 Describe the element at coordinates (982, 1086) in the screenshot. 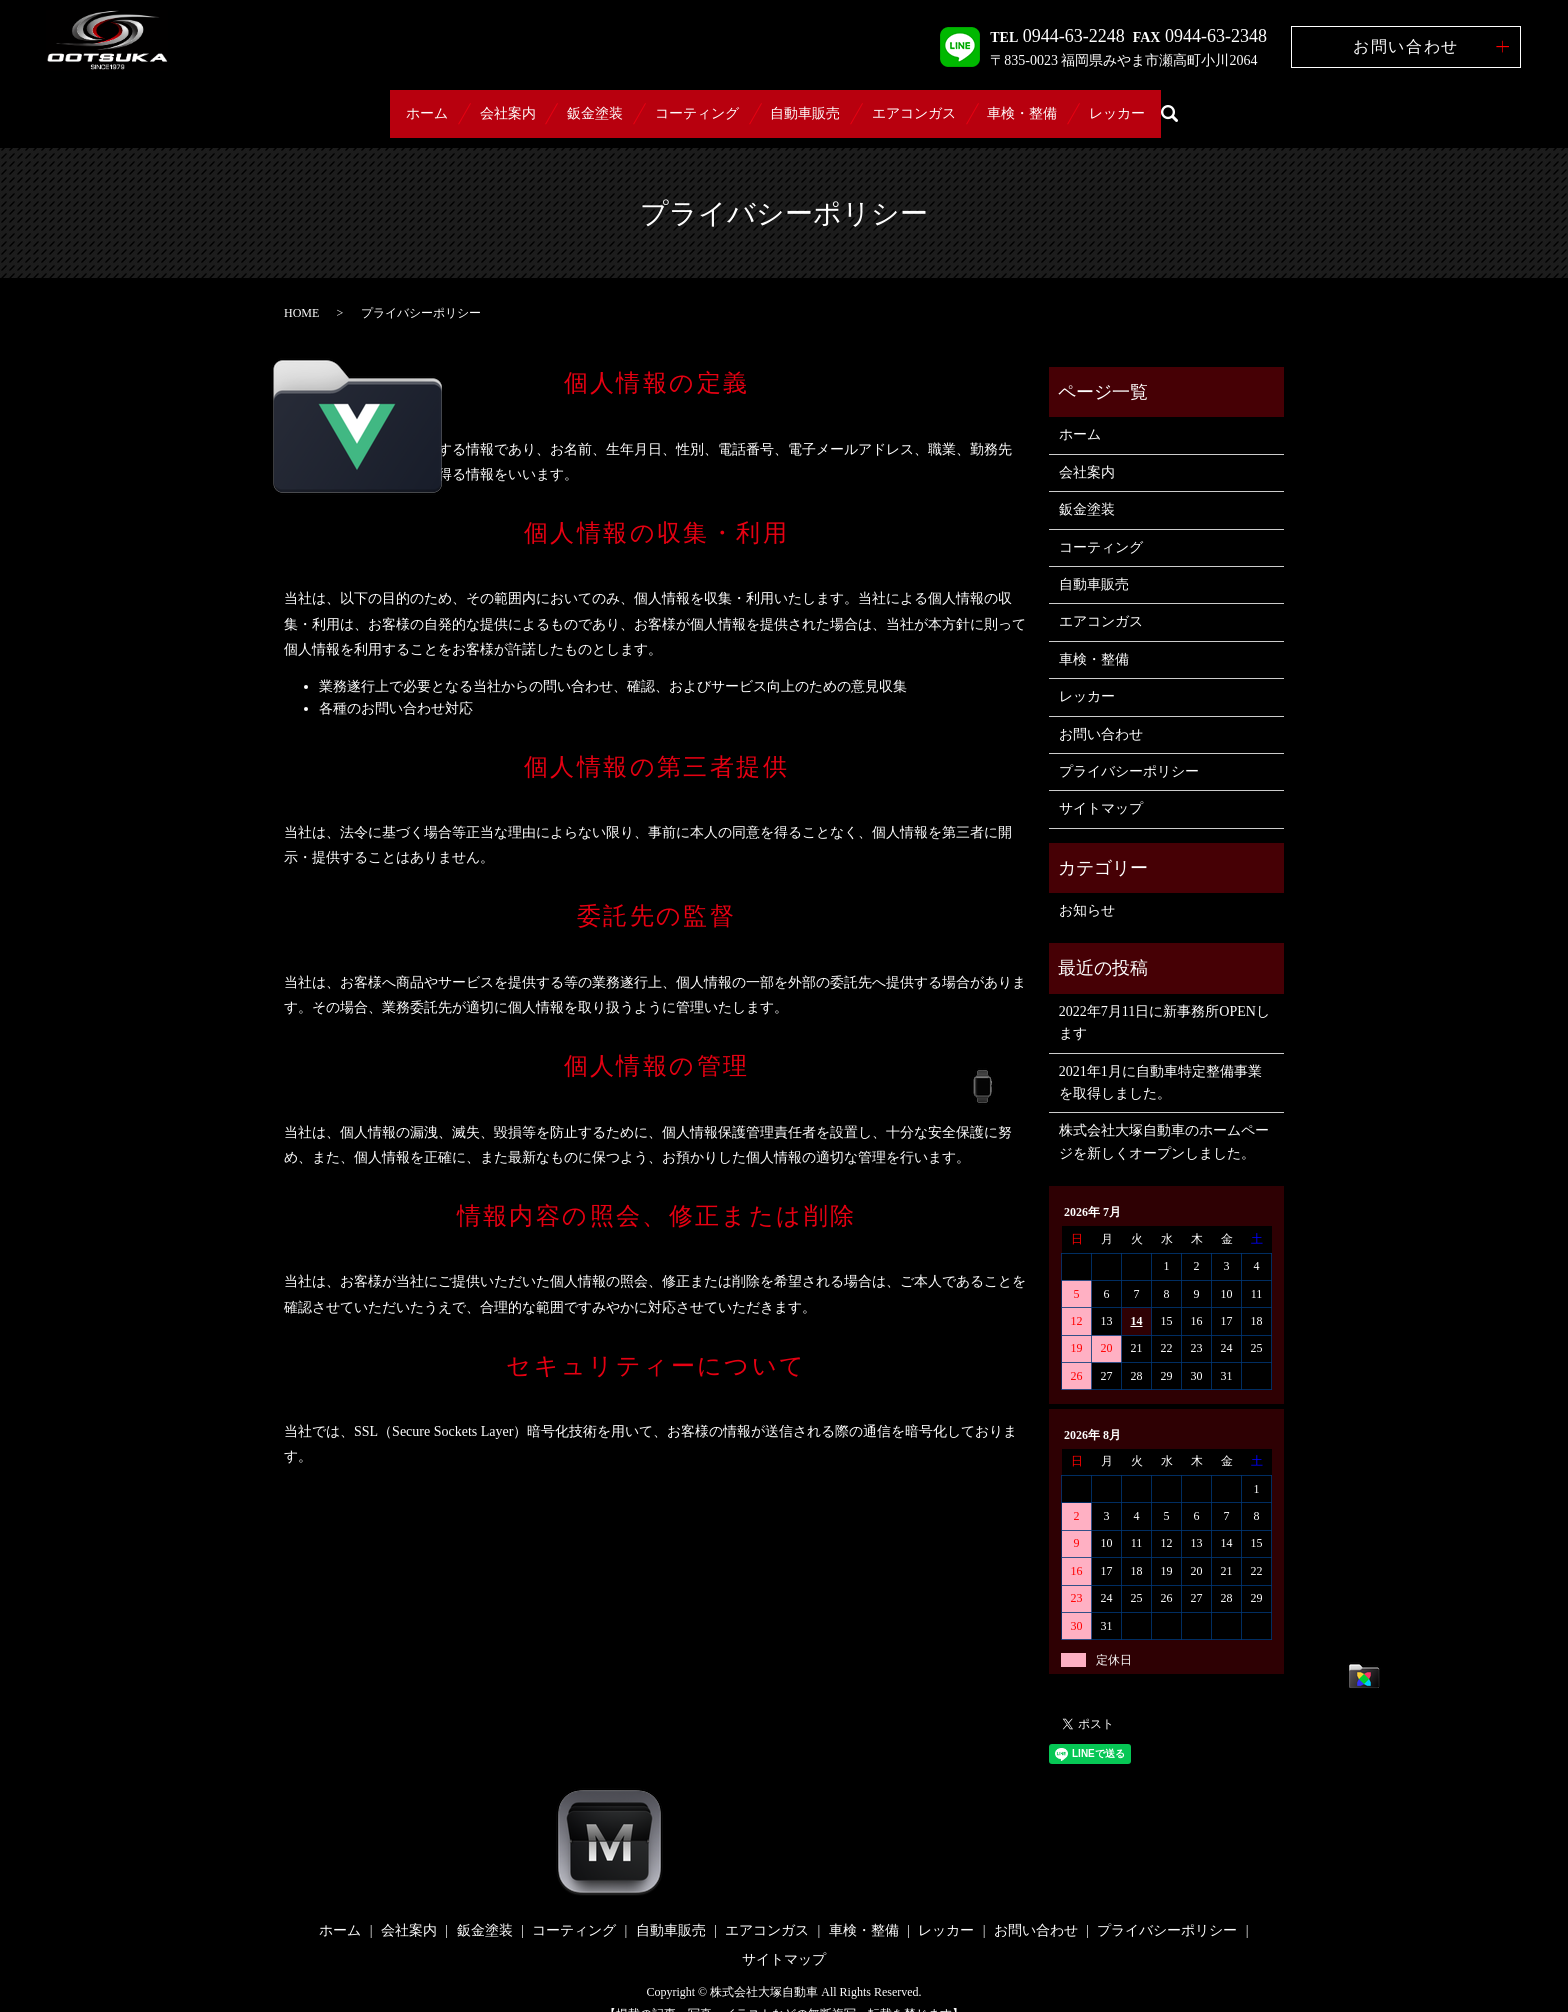

I see `apple watch device icon` at that location.